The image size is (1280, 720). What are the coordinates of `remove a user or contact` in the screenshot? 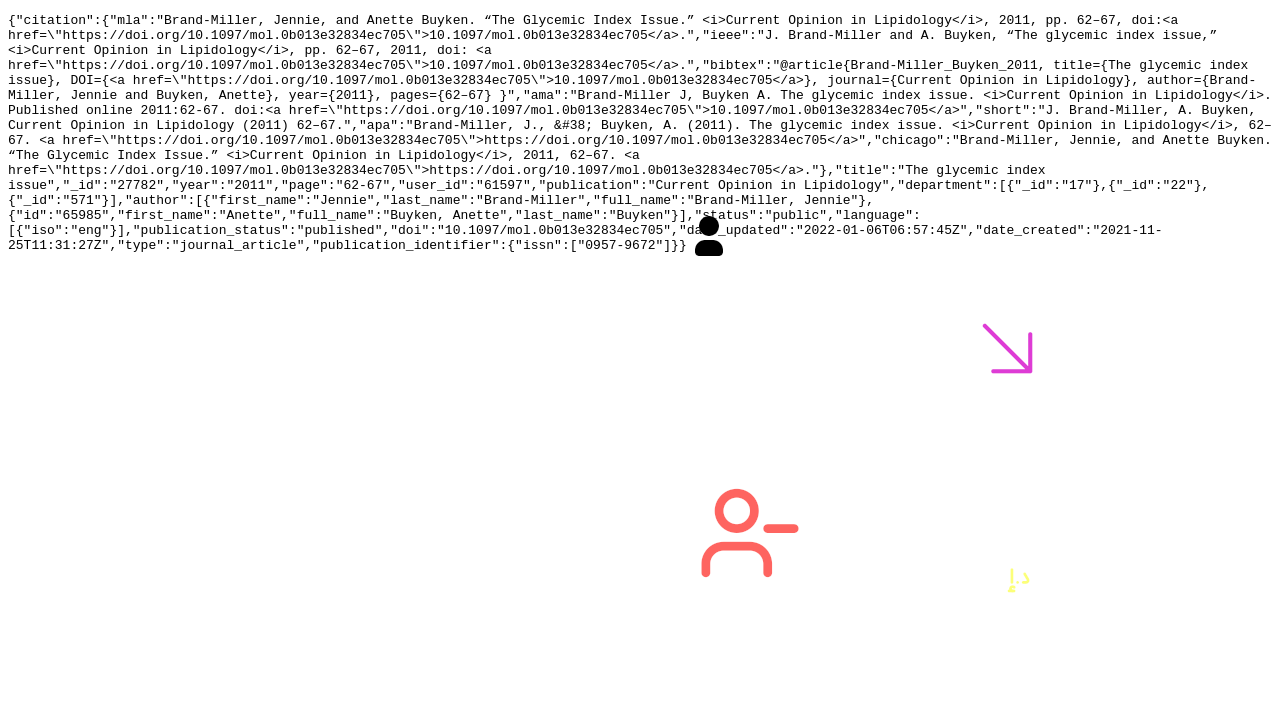 It's located at (750, 533).